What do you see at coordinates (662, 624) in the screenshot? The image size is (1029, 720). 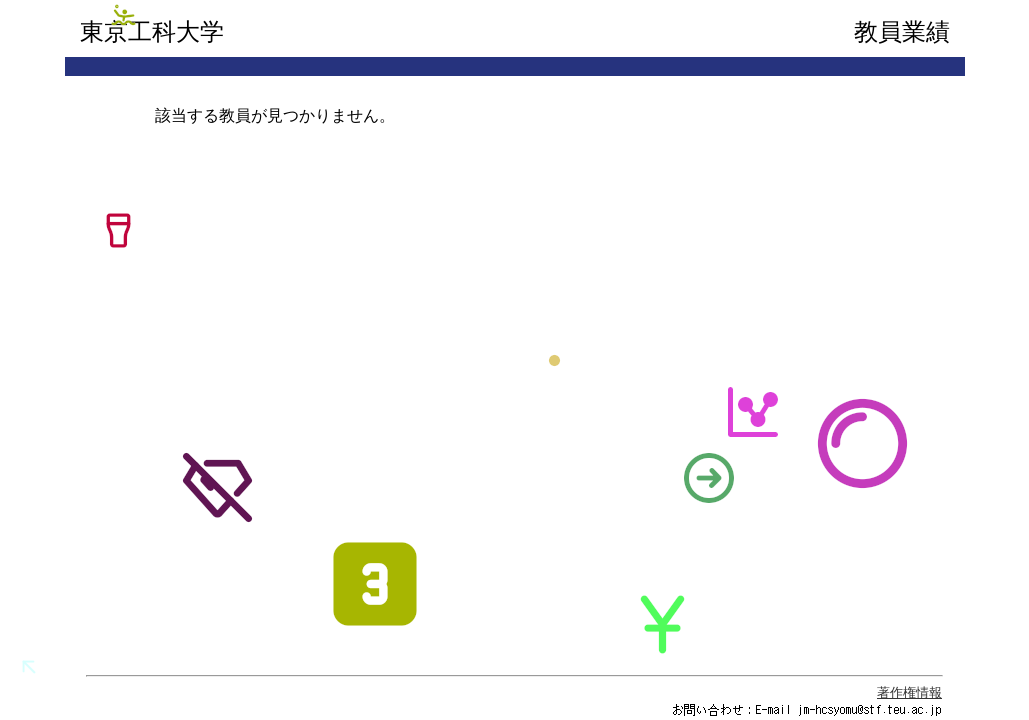 I see `indicates chinese yuan currency` at bounding box center [662, 624].